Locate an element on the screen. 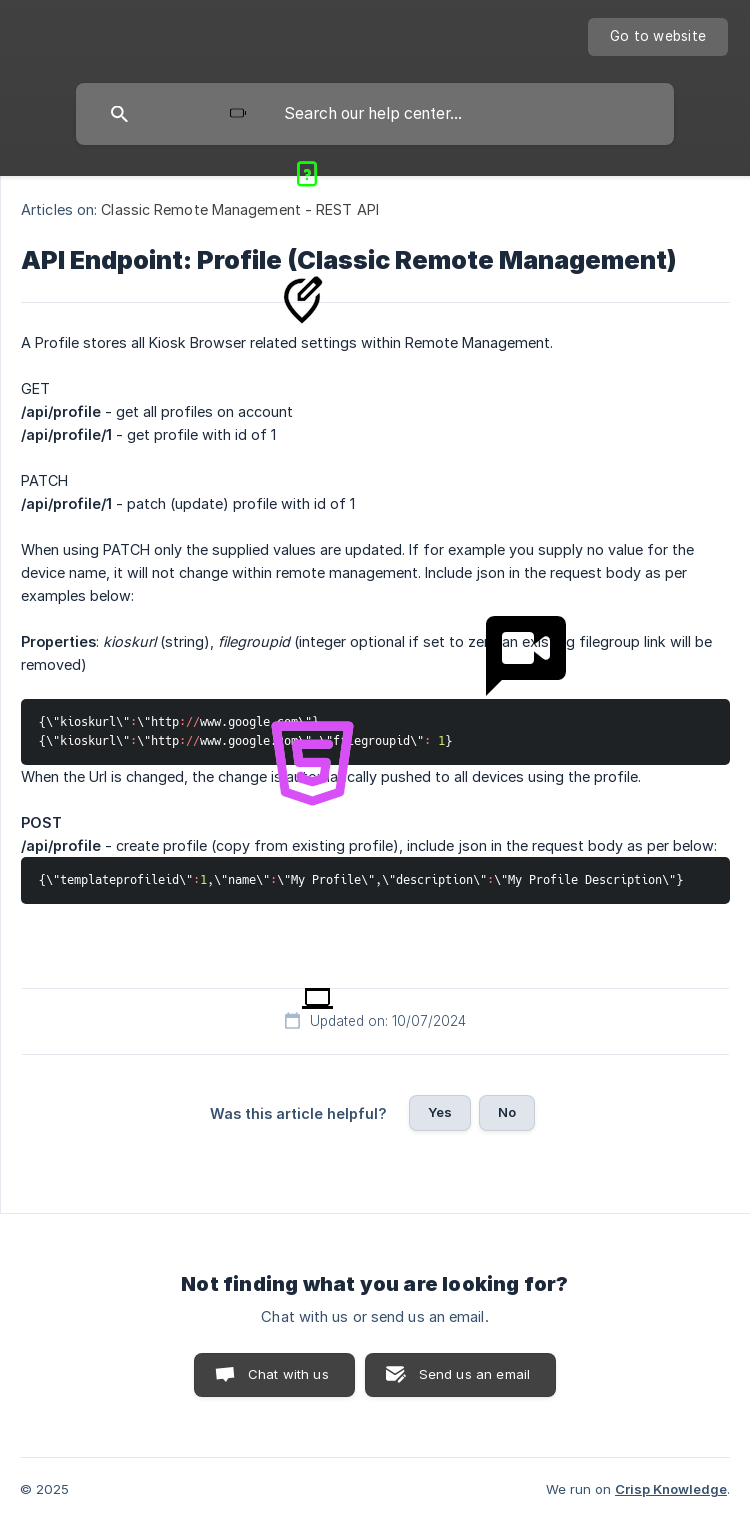  unknown or unrecognized device detected is located at coordinates (307, 174).